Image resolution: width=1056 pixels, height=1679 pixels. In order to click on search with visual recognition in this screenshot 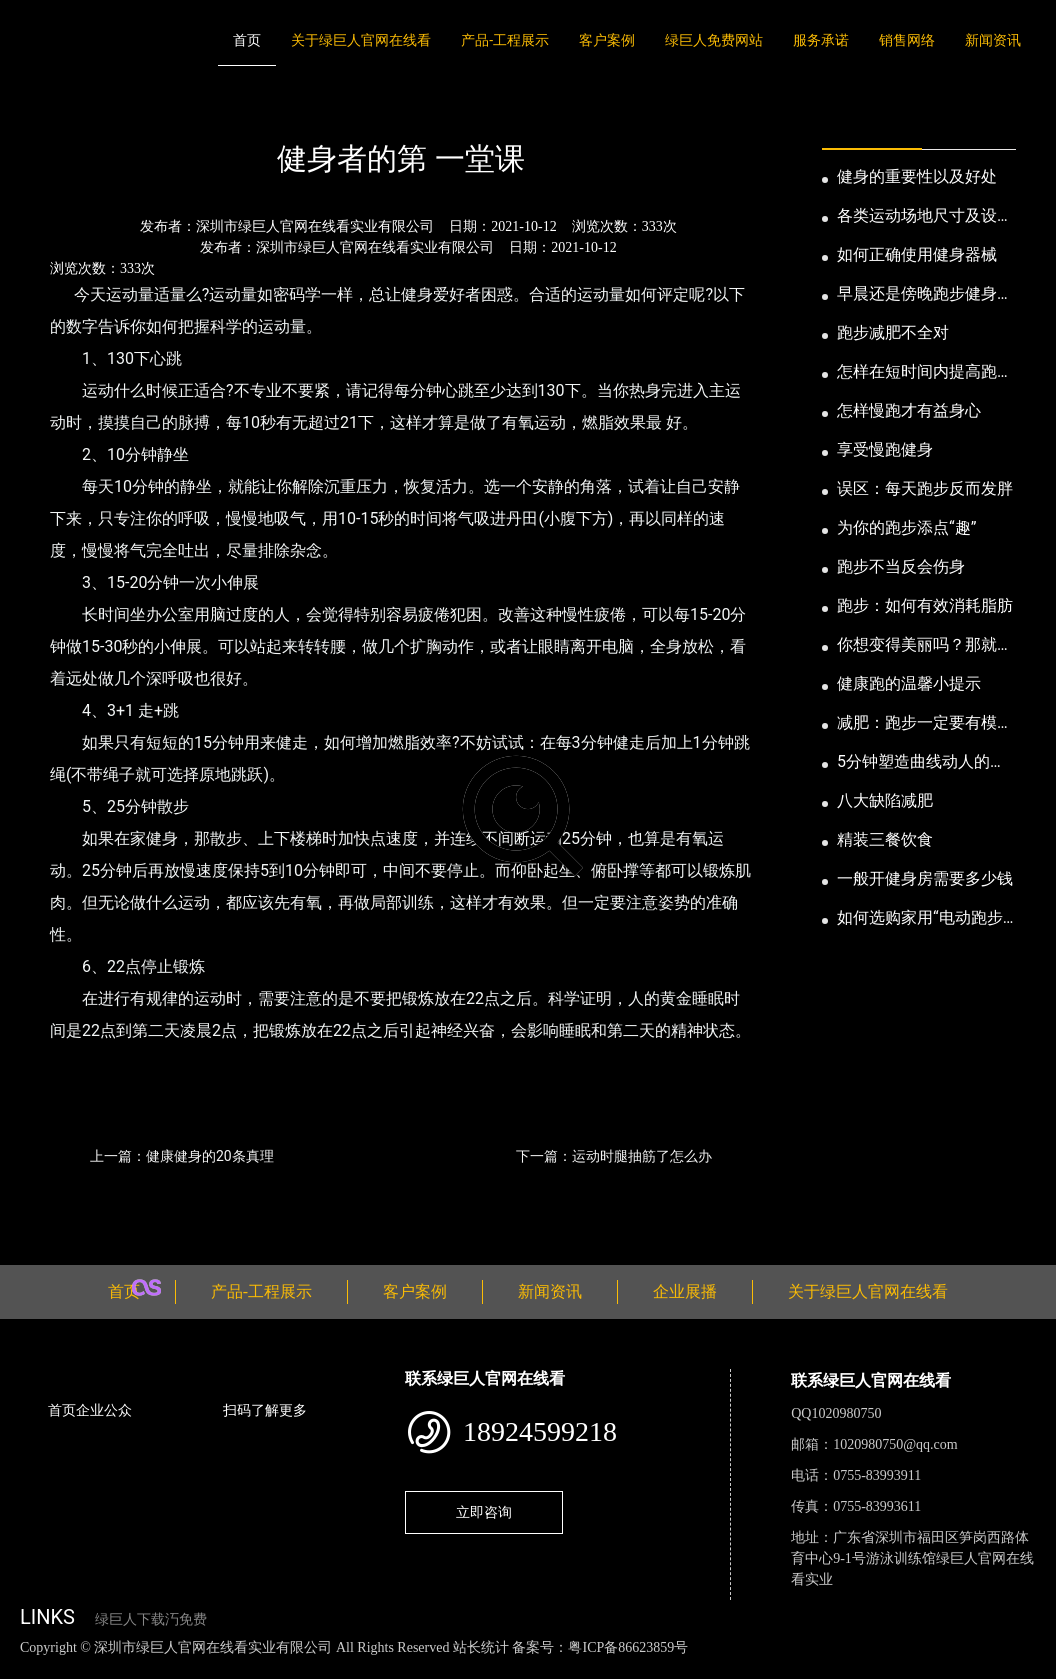, I will do `click(522, 815)`.